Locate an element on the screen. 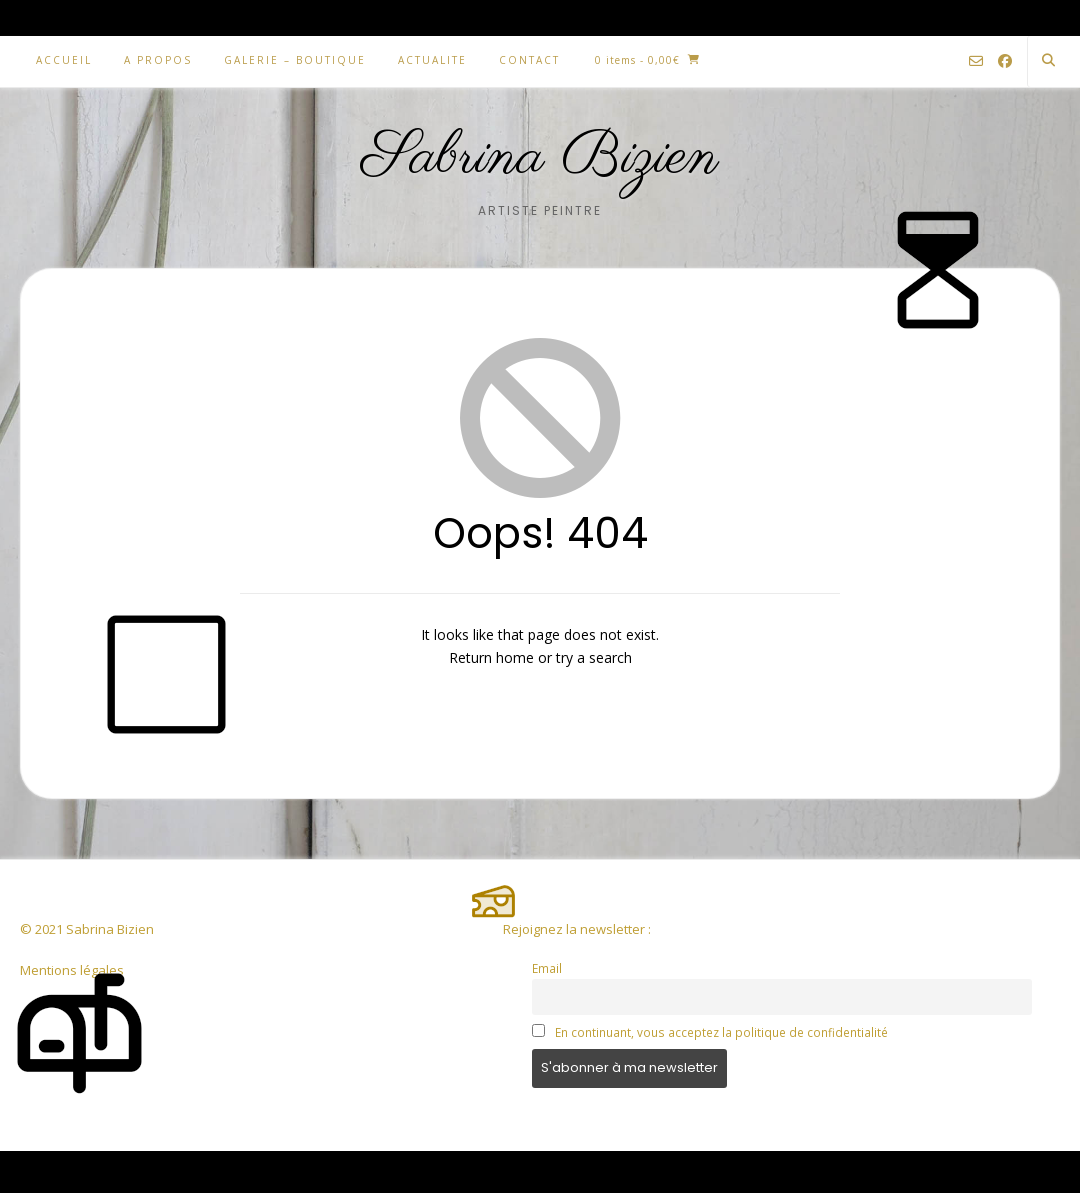 This screenshot has width=1080, height=1193. access your mailbox or inbox is located at coordinates (79, 1035).